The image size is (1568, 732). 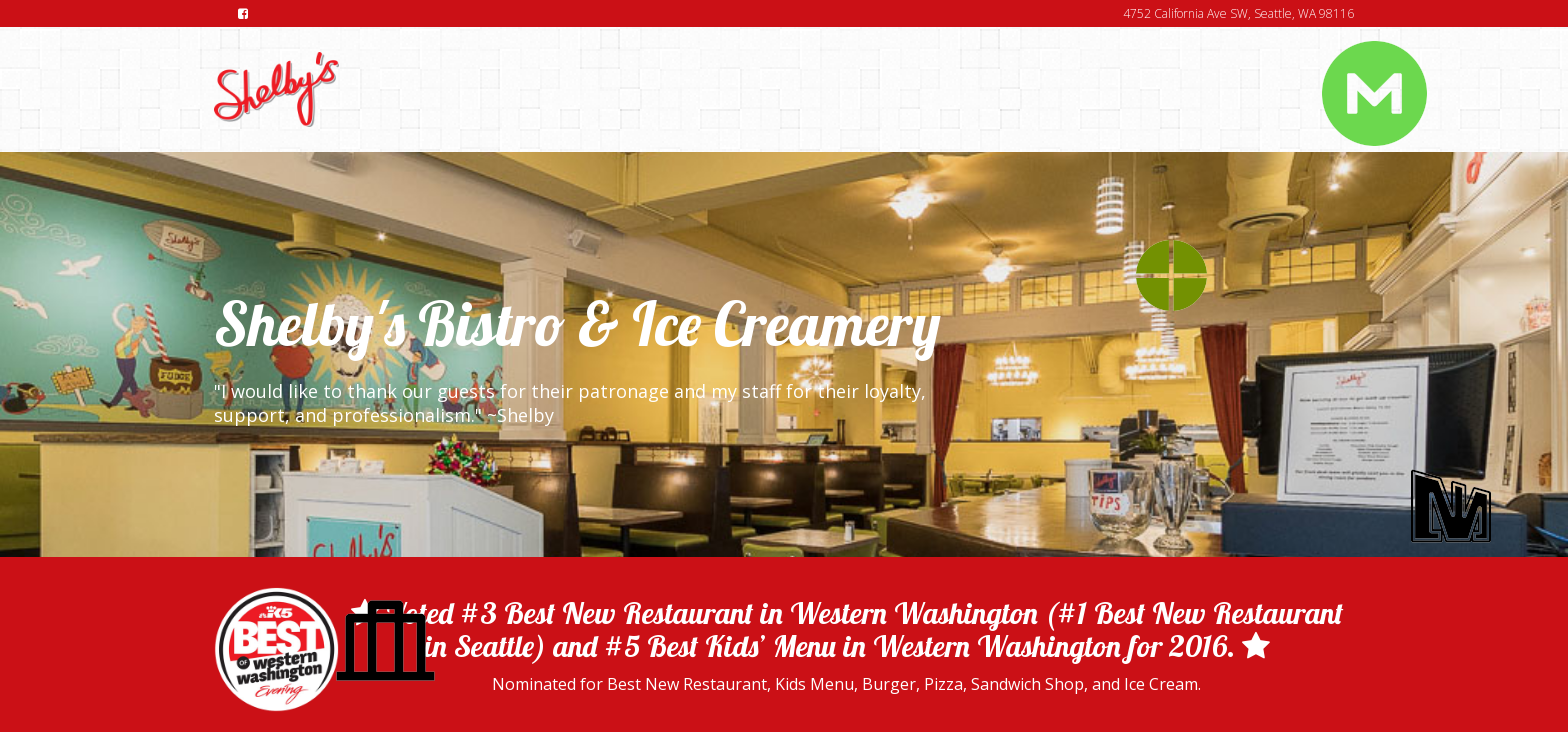 I want to click on visit the AlliedModders community website, so click(x=1451, y=506).